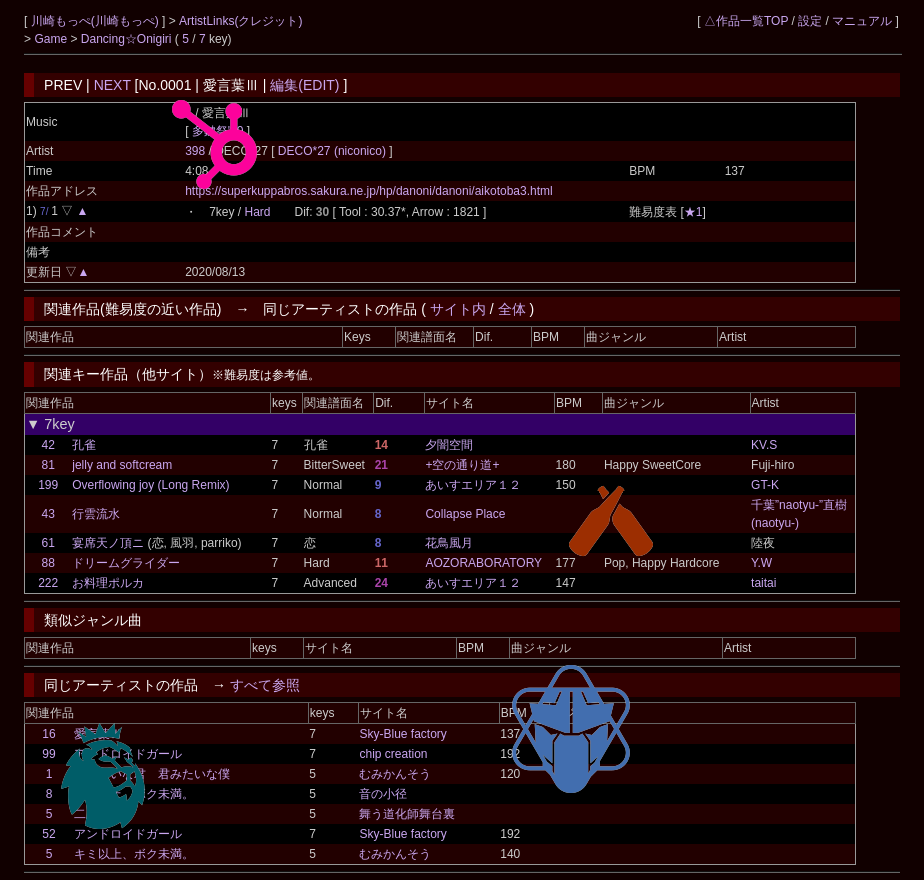 Image resolution: width=924 pixels, height=880 pixels. What do you see at coordinates (214, 144) in the screenshot?
I see `open HubSpot CRM platform` at bounding box center [214, 144].